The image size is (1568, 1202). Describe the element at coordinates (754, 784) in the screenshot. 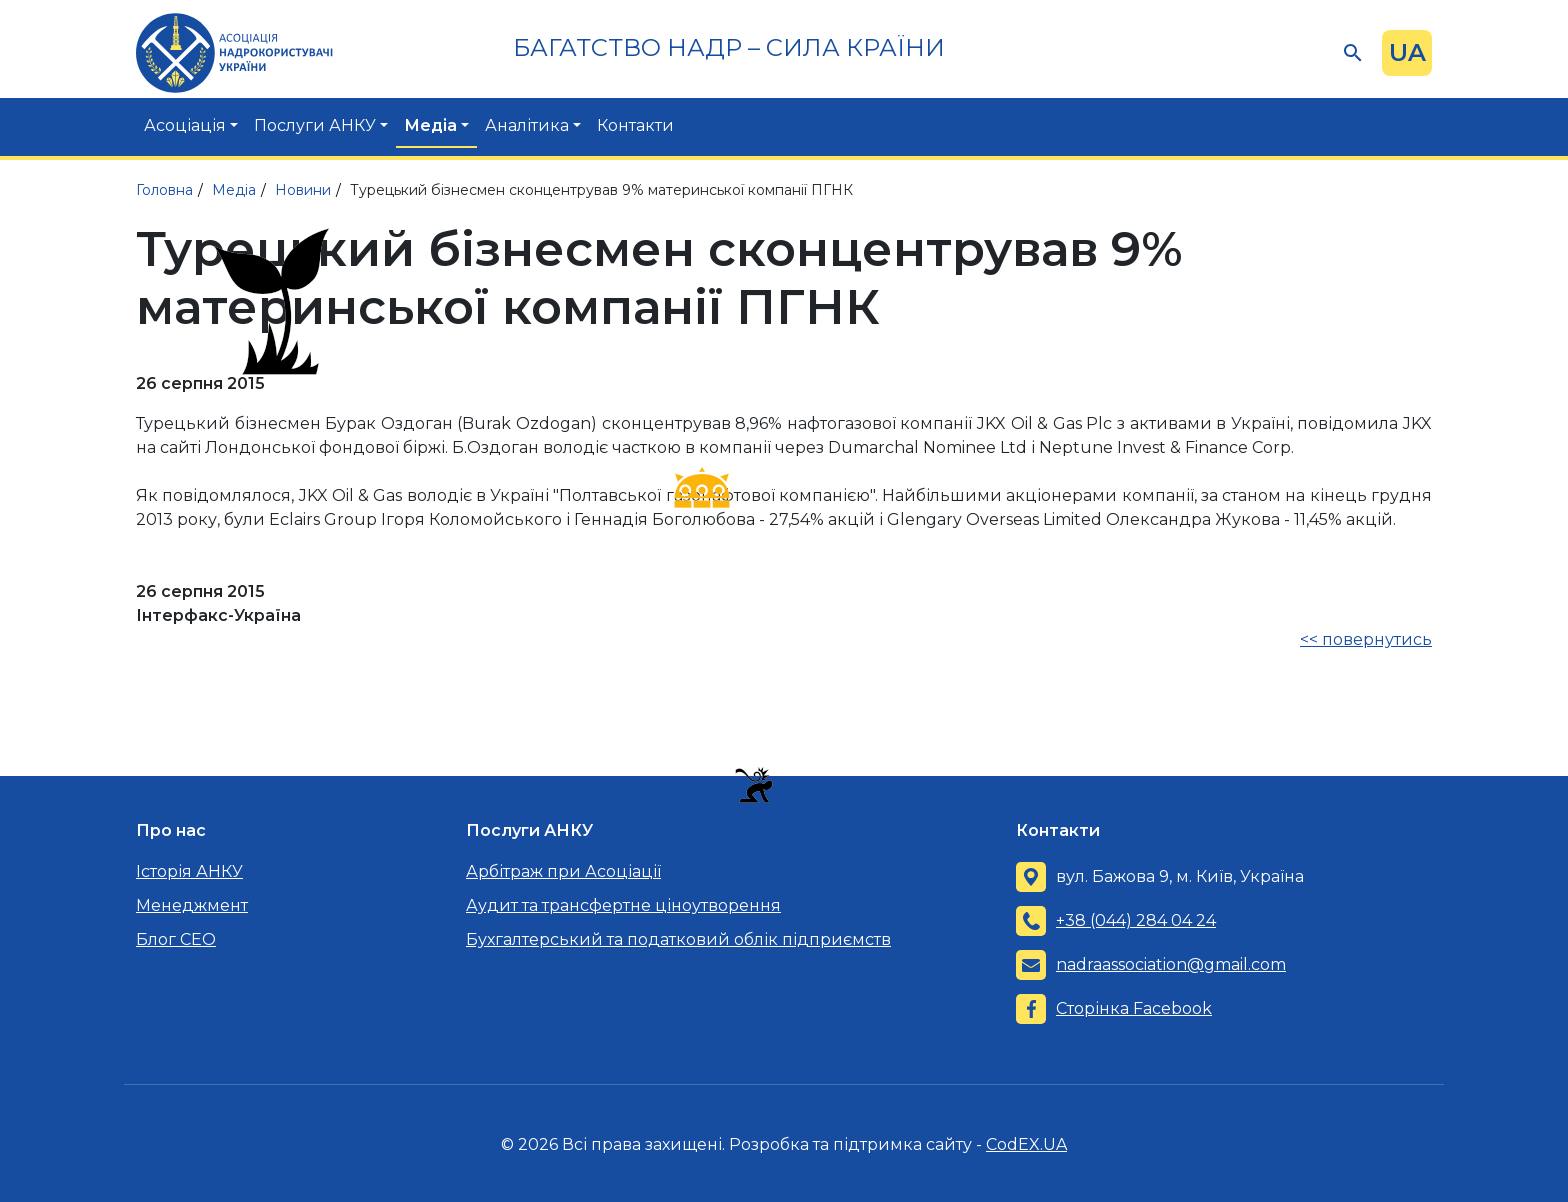

I see `indicates slavery or oppression theme in historical game content` at that location.